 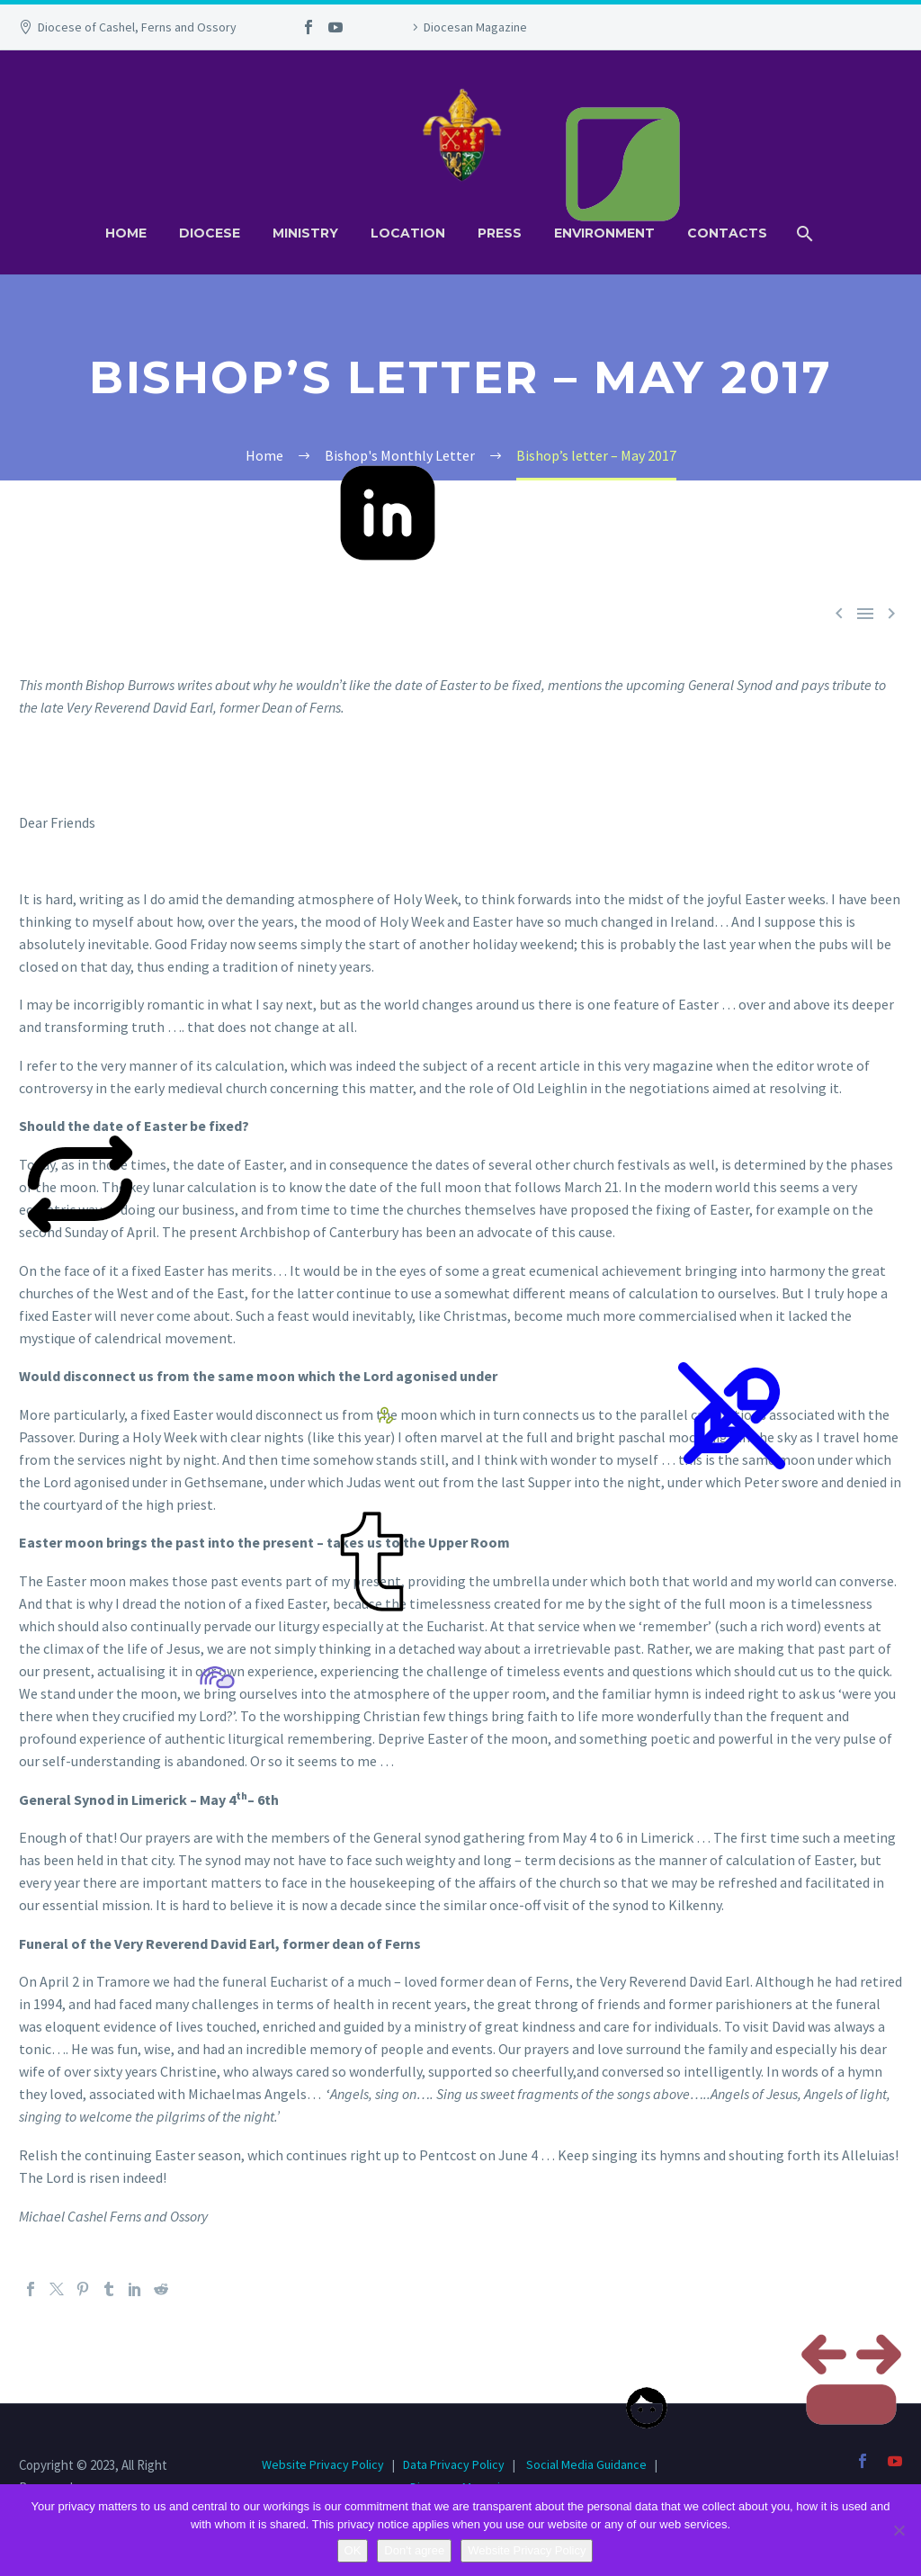 What do you see at coordinates (647, 2408) in the screenshot?
I see `access your profile or account settings` at bounding box center [647, 2408].